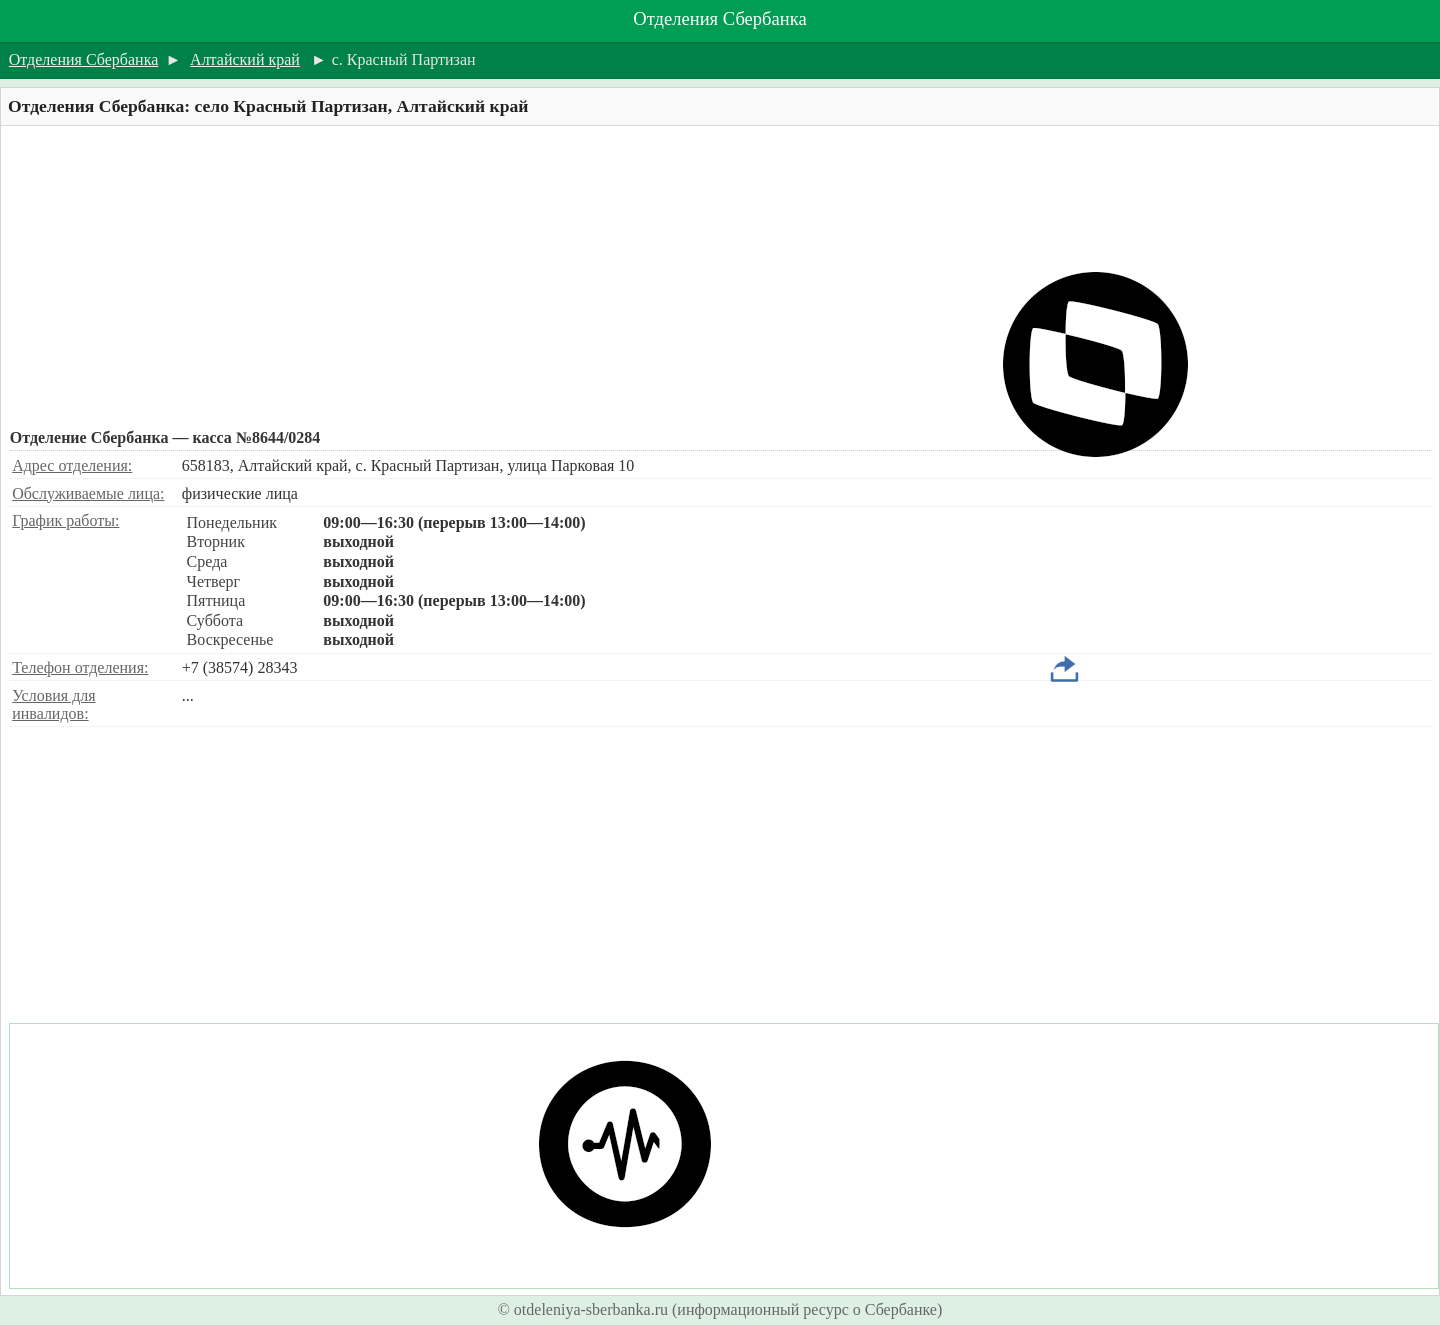 This screenshot has height=1325, width=1440. What do you see at coordinates (1095, 364) in the screenshot?
I see `totvs company logo` at bounding box center [1095, 364].